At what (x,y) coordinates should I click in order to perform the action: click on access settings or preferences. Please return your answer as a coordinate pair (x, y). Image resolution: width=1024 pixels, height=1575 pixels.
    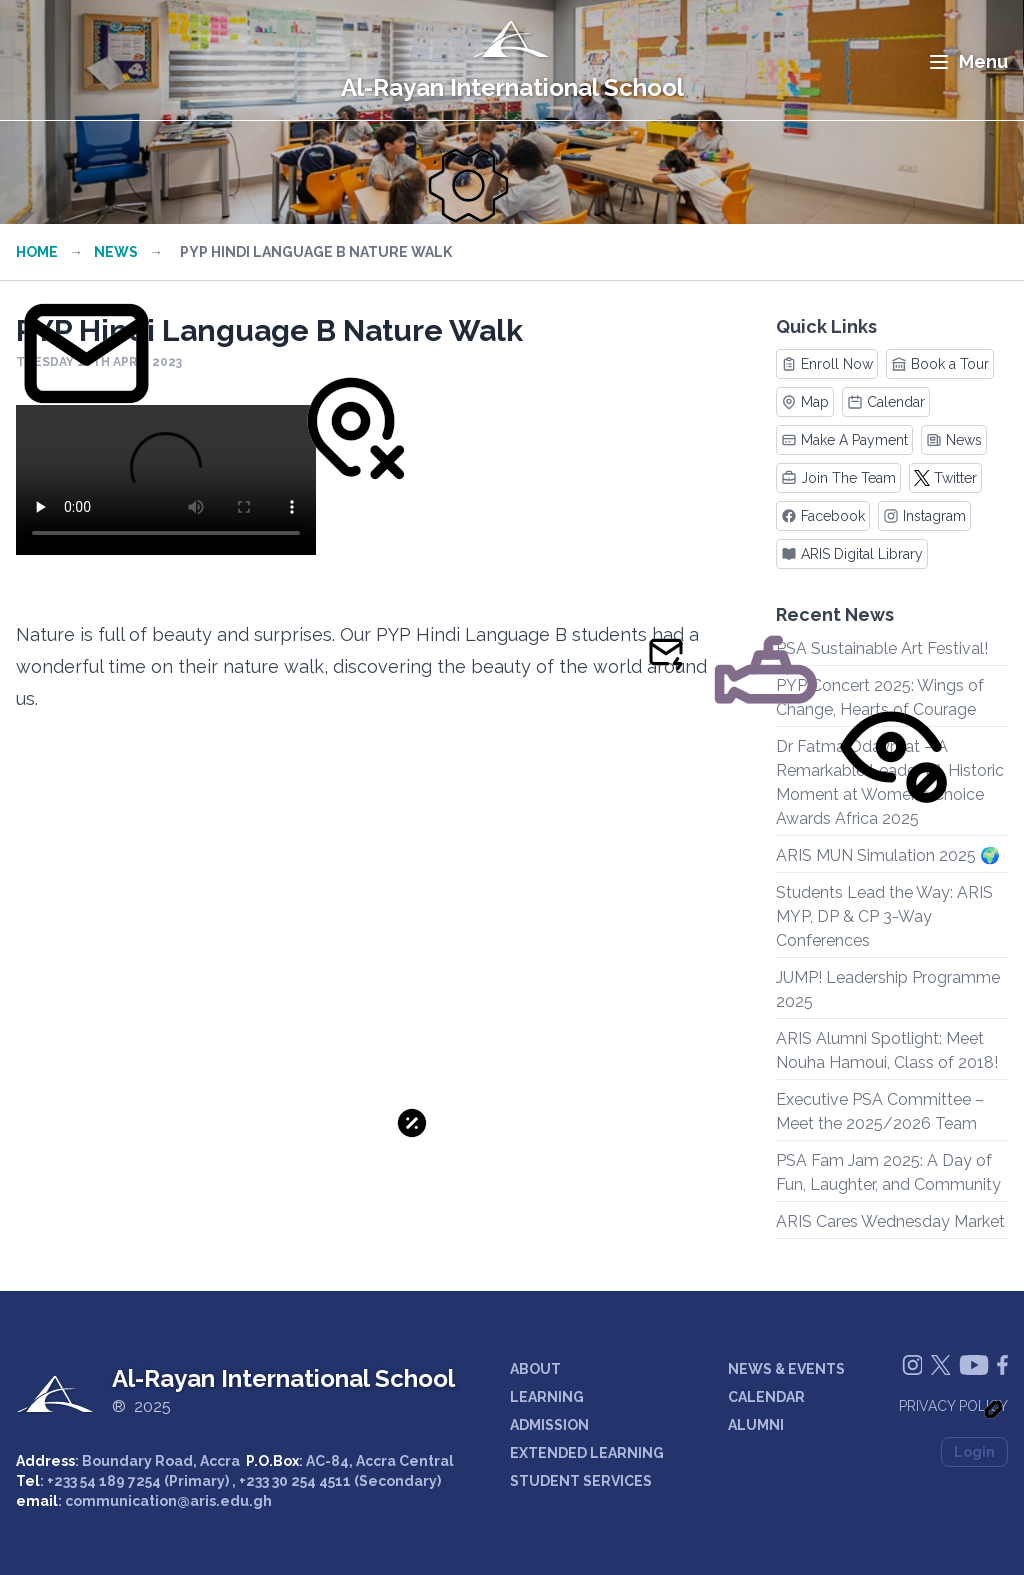
    Looking at the image, I should click on (468, 185).